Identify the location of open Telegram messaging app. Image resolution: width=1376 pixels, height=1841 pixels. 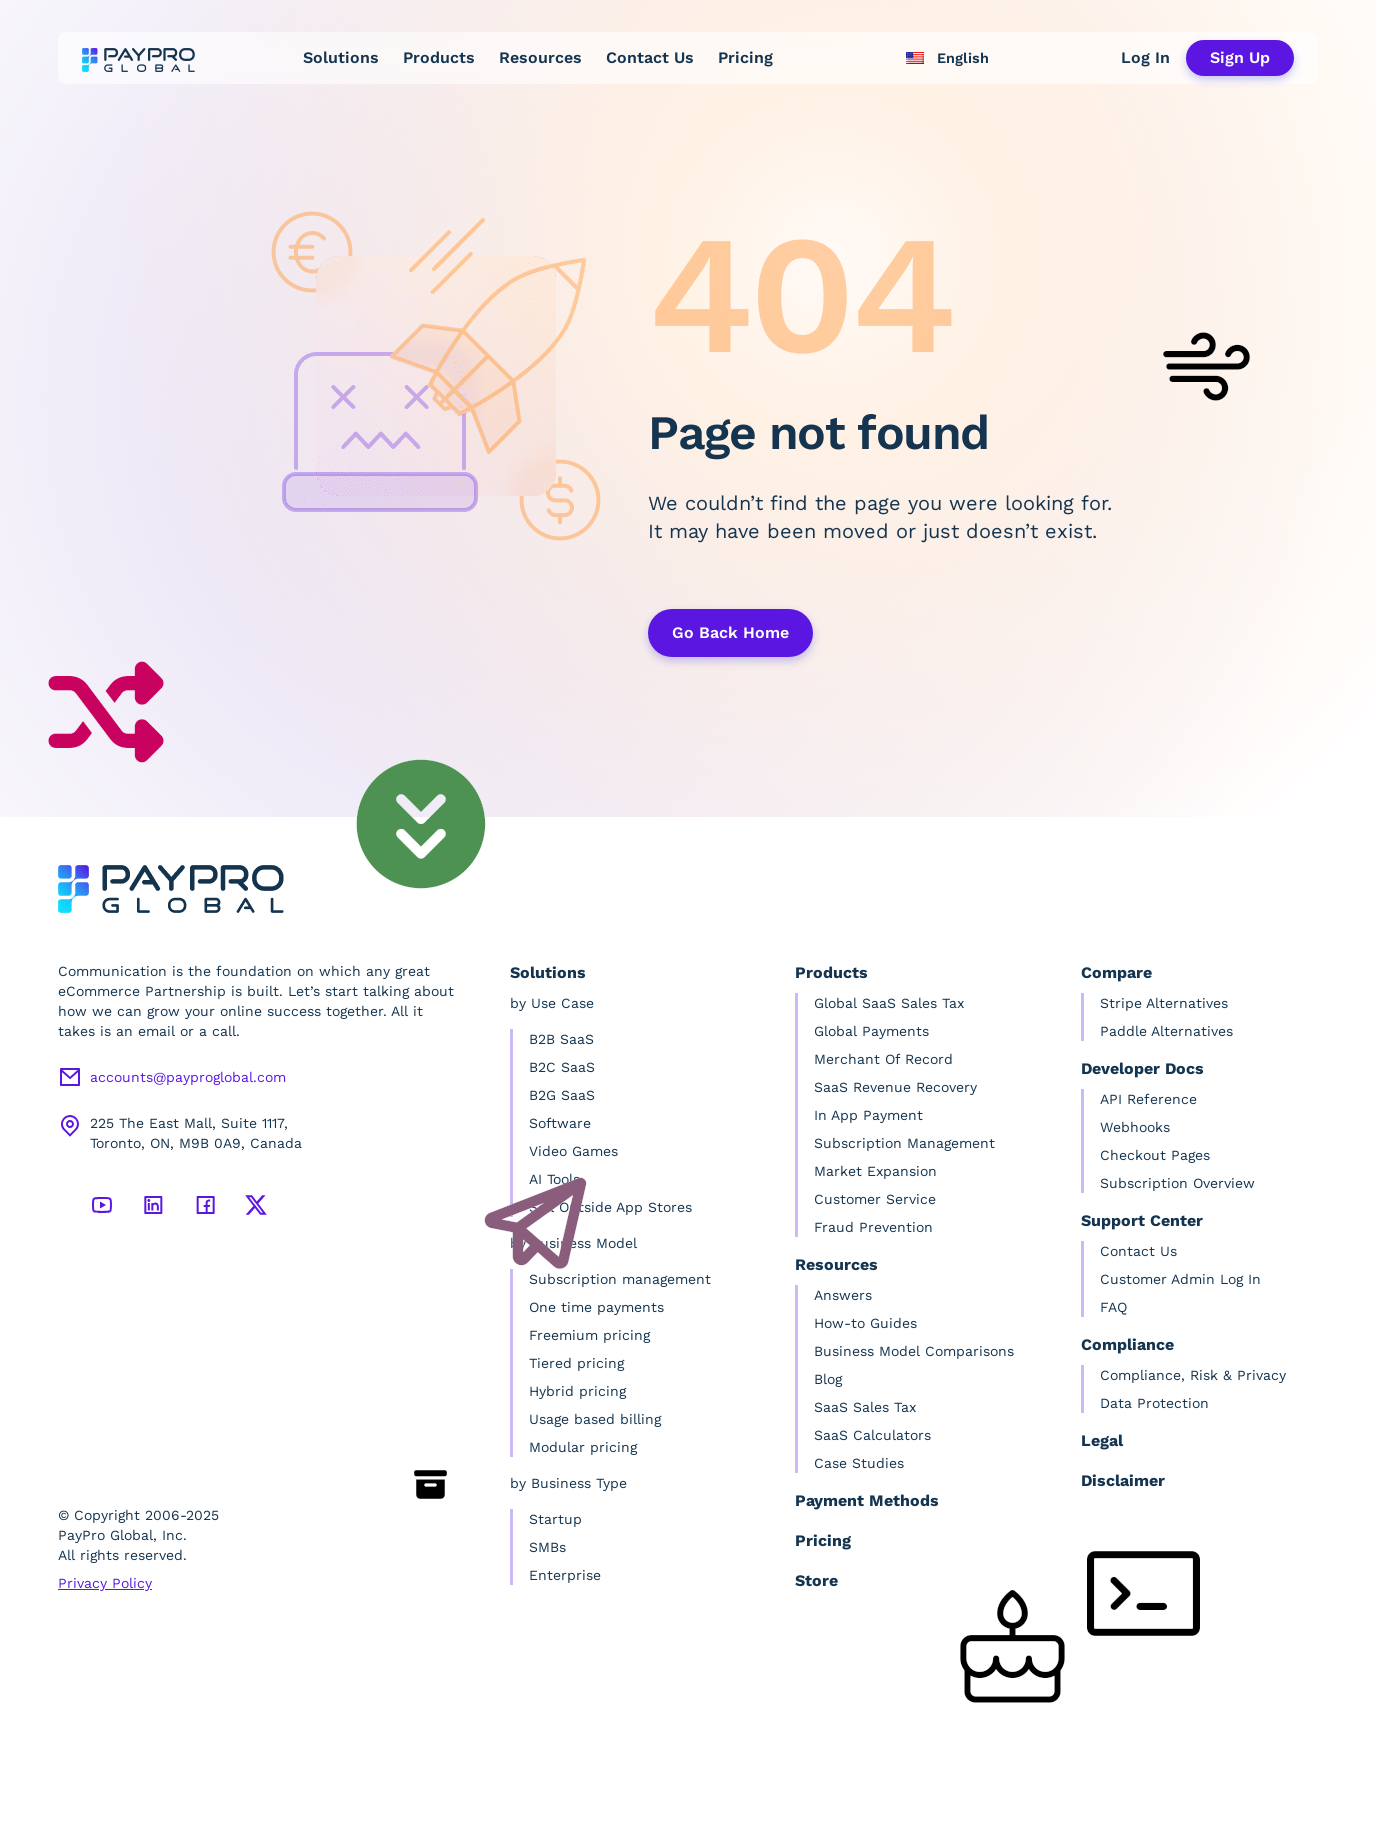
(539, 1225).